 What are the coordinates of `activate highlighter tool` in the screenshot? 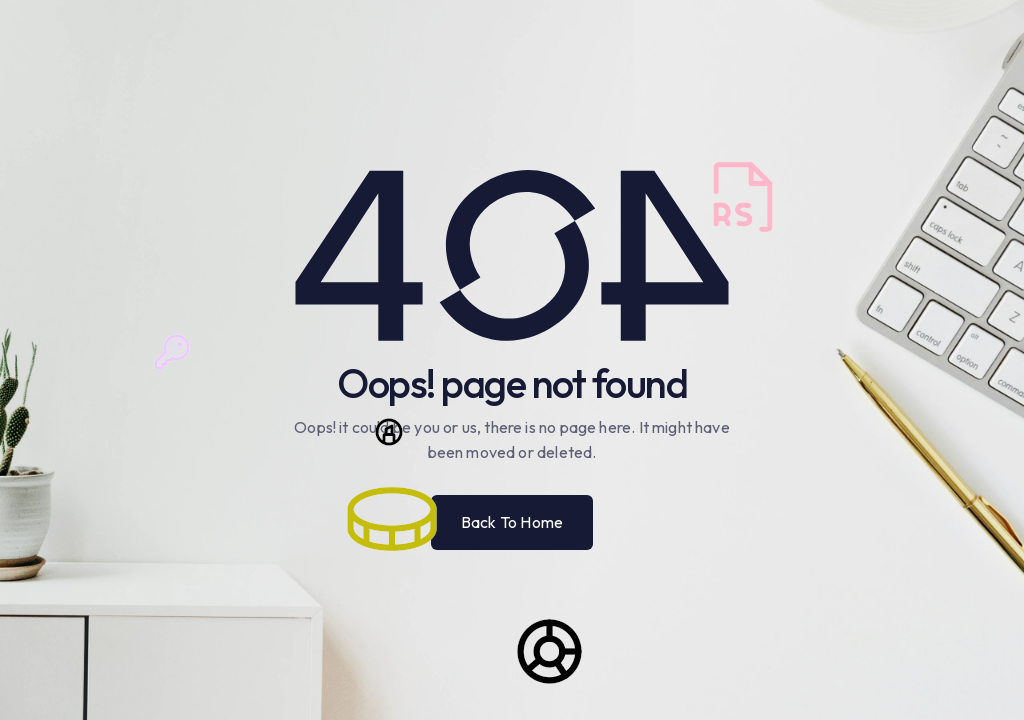 It's located at (389, 432).